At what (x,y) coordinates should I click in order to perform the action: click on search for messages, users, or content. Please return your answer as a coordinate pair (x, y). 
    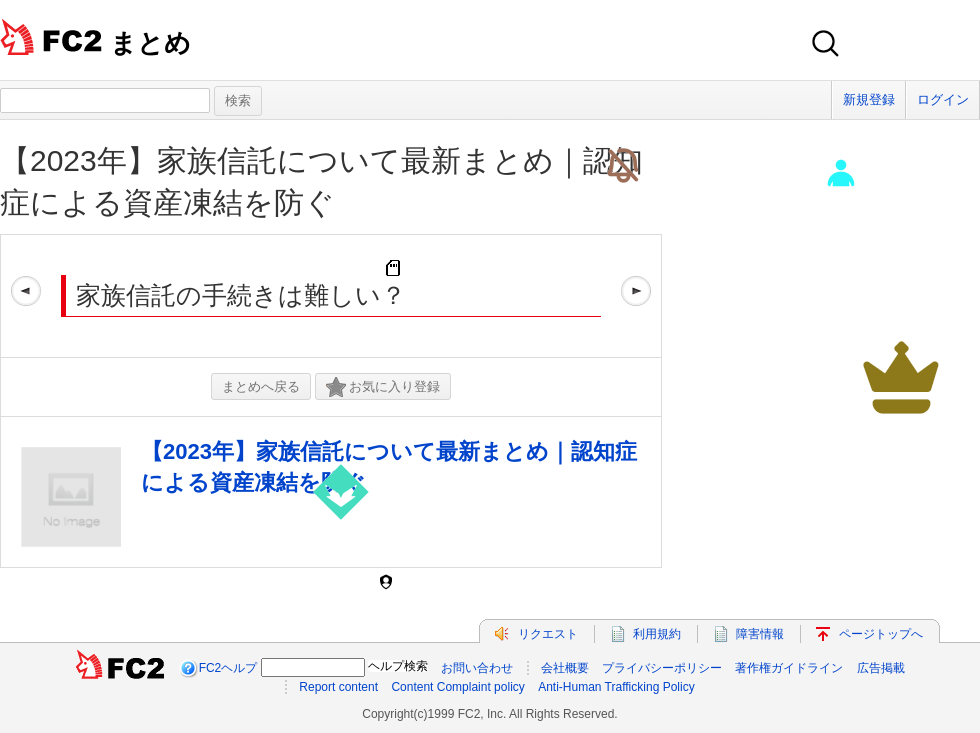
    Looking at the image, I should click on (826, 44).